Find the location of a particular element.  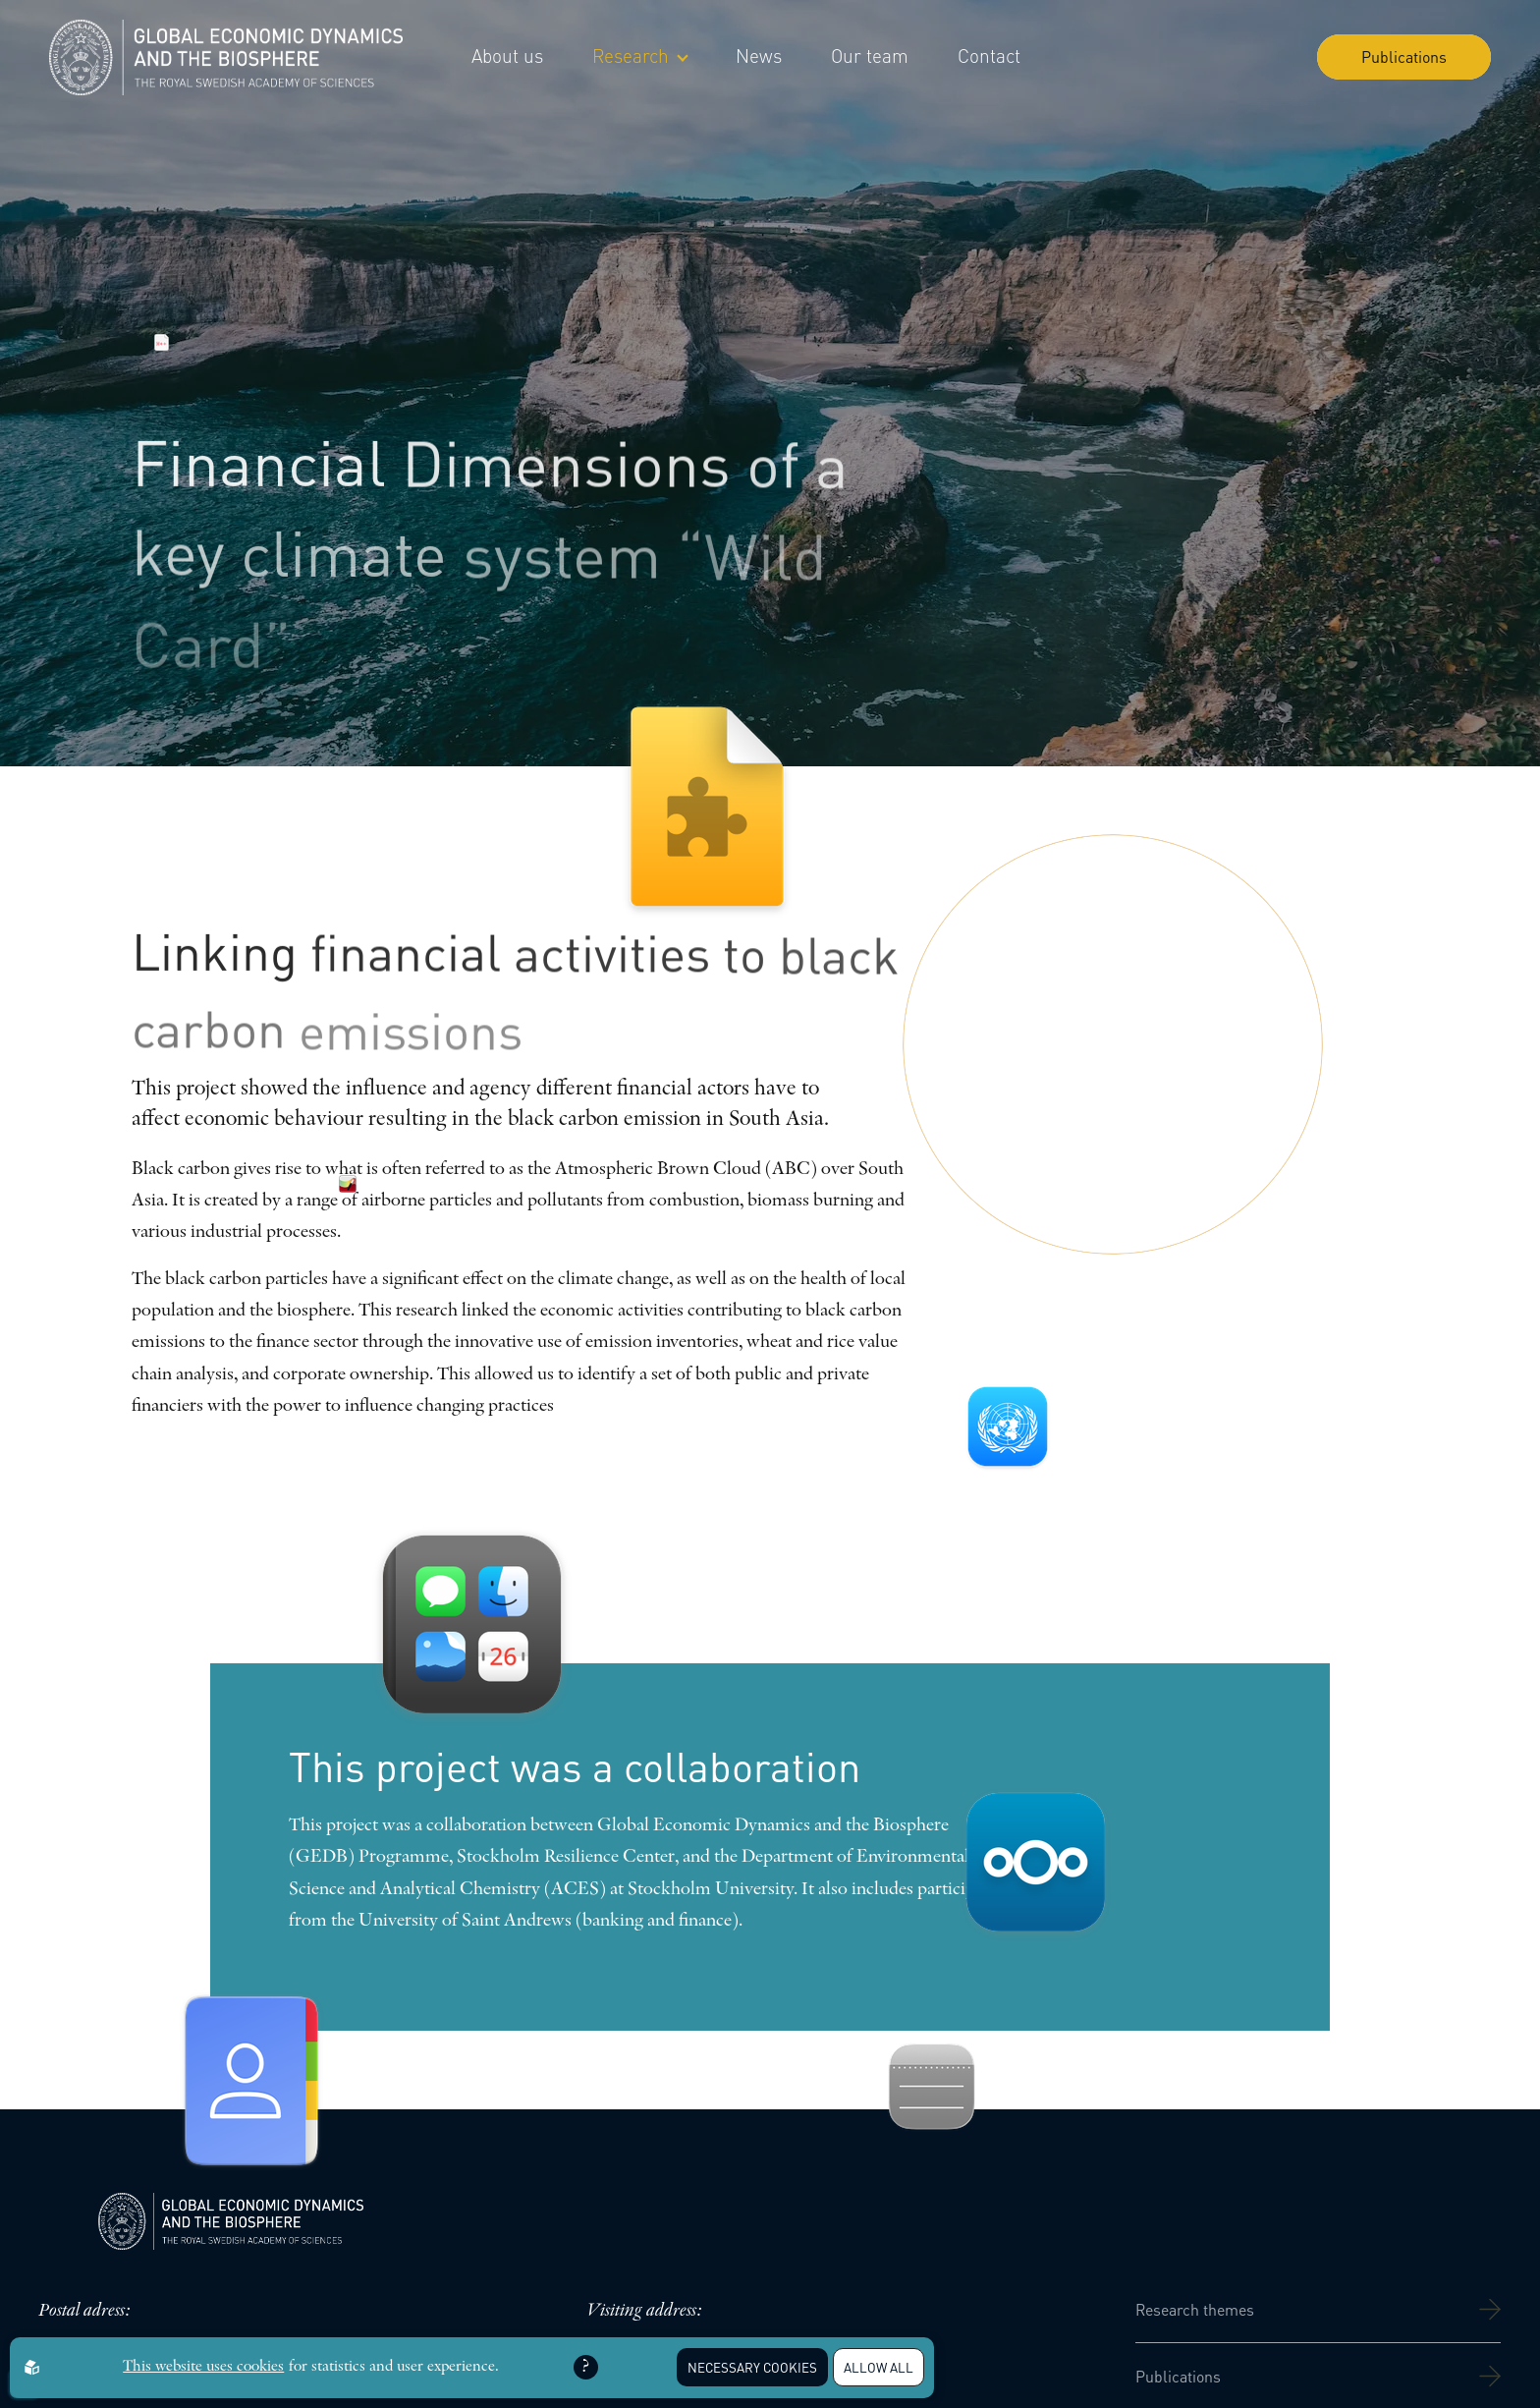

open the contacts app is located at coordinates (251, 2081).